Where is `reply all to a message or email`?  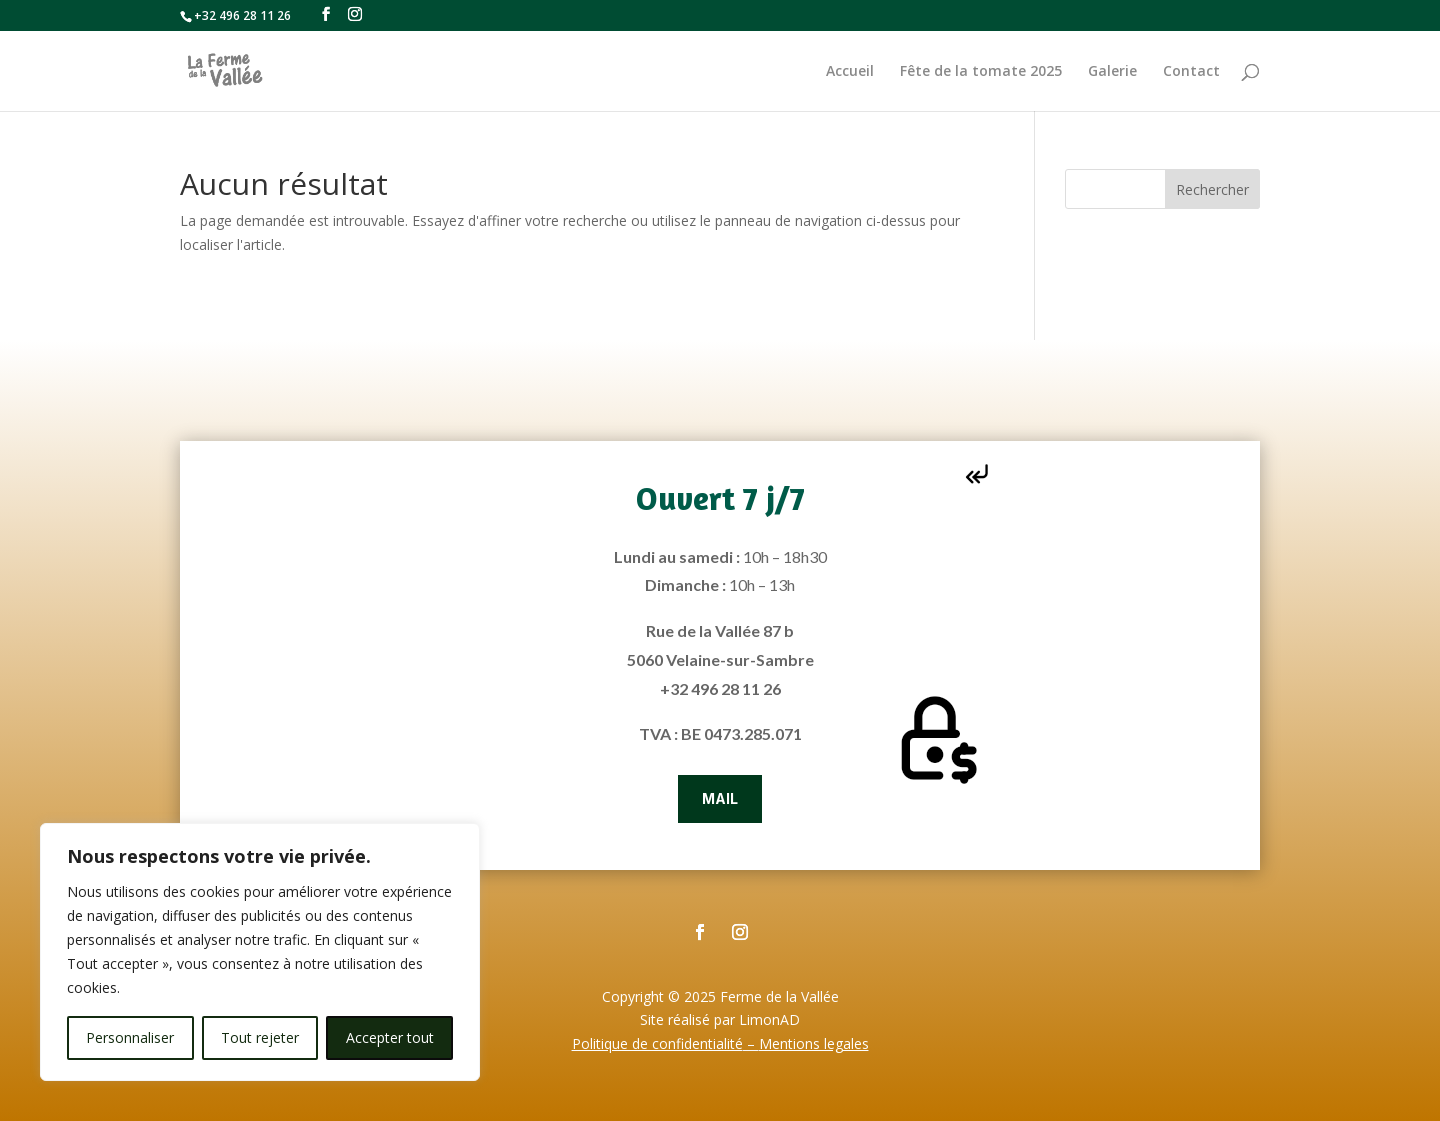 reply all to a message or email is located at coordinates (977, 474).